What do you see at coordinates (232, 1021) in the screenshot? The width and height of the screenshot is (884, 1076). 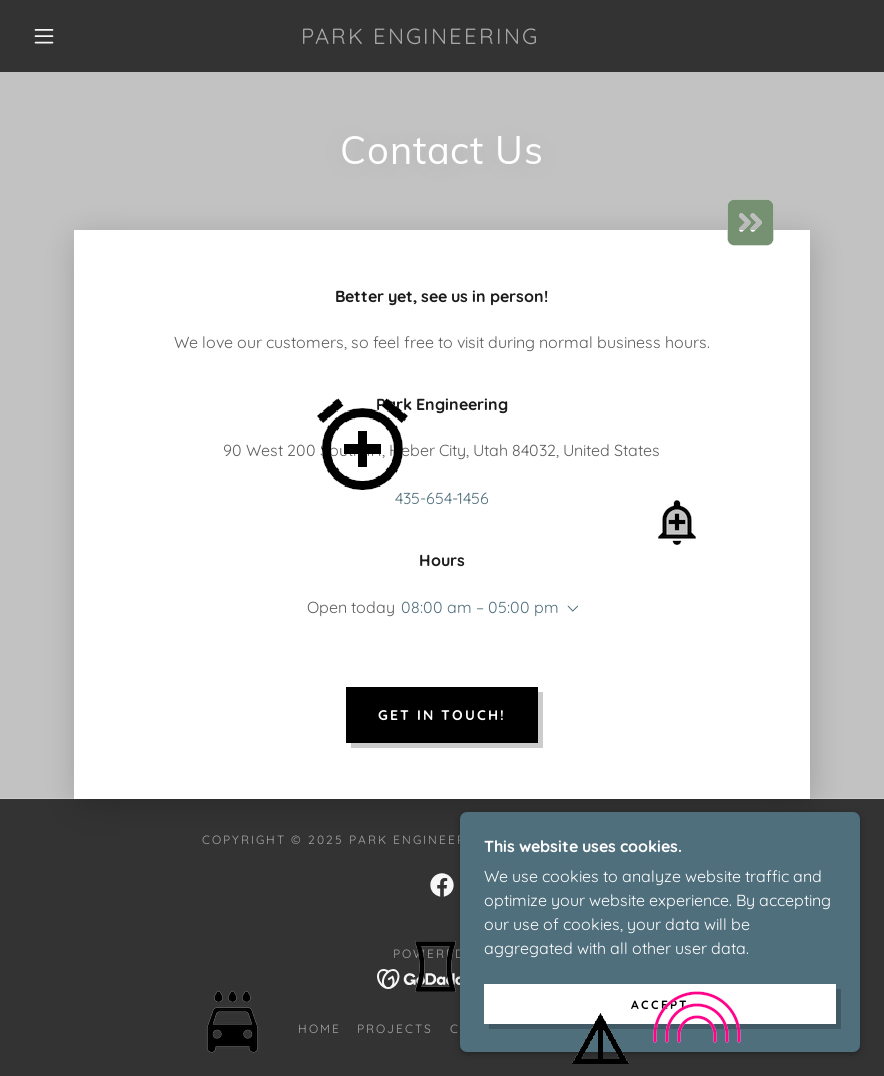 I see `find nearby car wash locations` at bounding box center [232, 1021].